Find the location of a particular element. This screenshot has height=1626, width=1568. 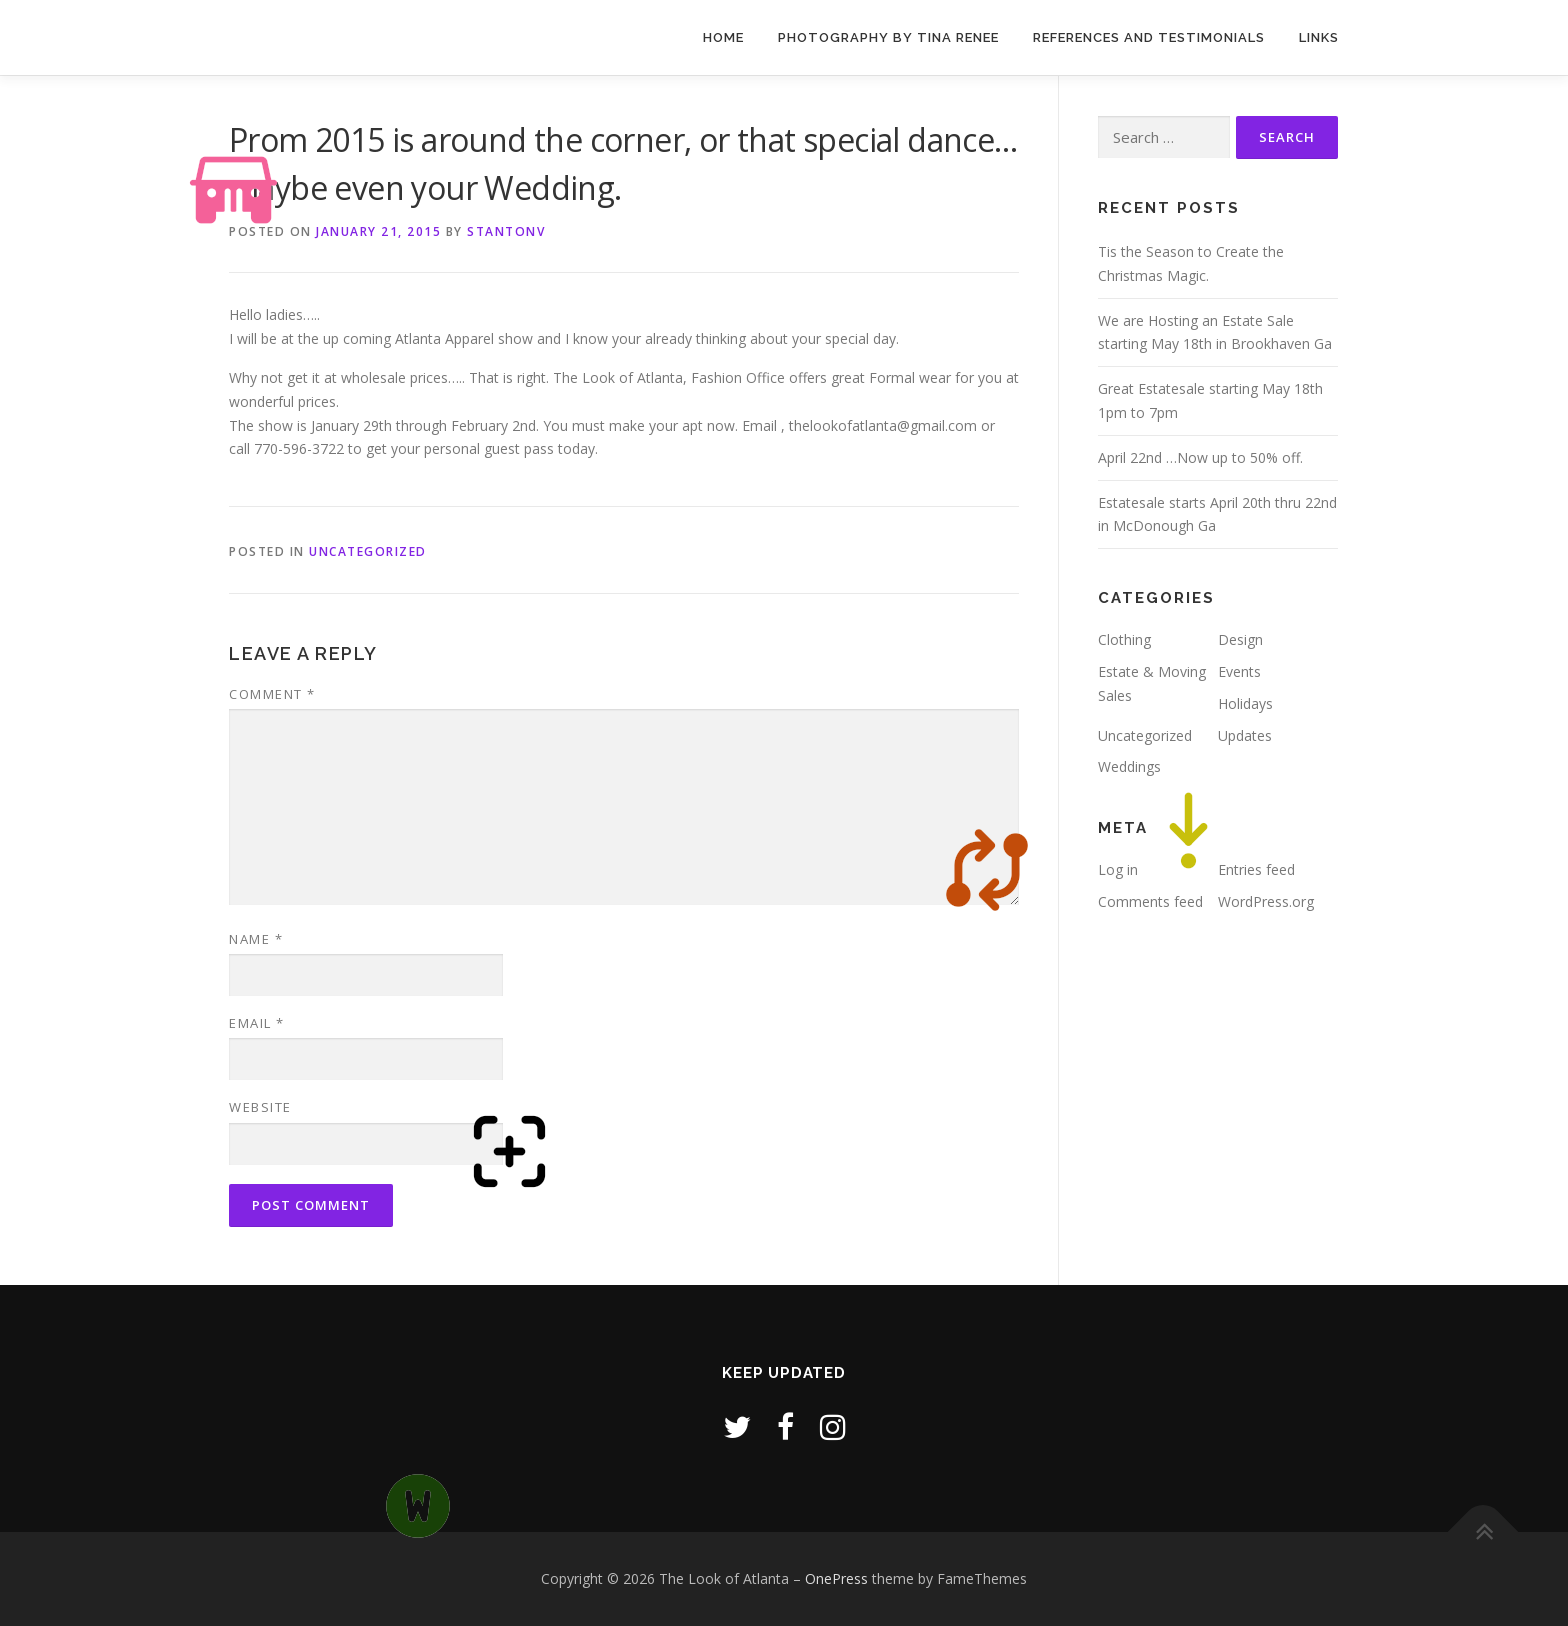

Wikipedia or Wikimedia app shortcut is located at coordinates (418, 1506).